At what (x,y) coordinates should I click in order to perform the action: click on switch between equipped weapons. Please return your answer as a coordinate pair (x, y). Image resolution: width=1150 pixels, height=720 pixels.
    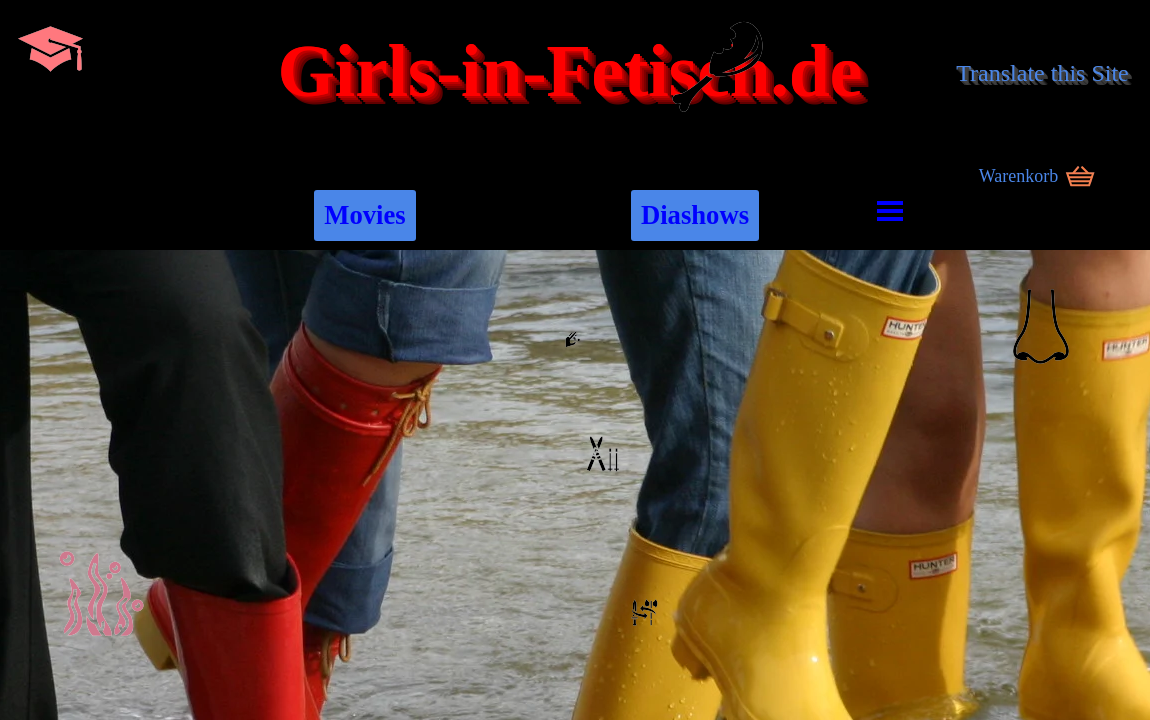
    Looking at the image, I should click on (644, 612).